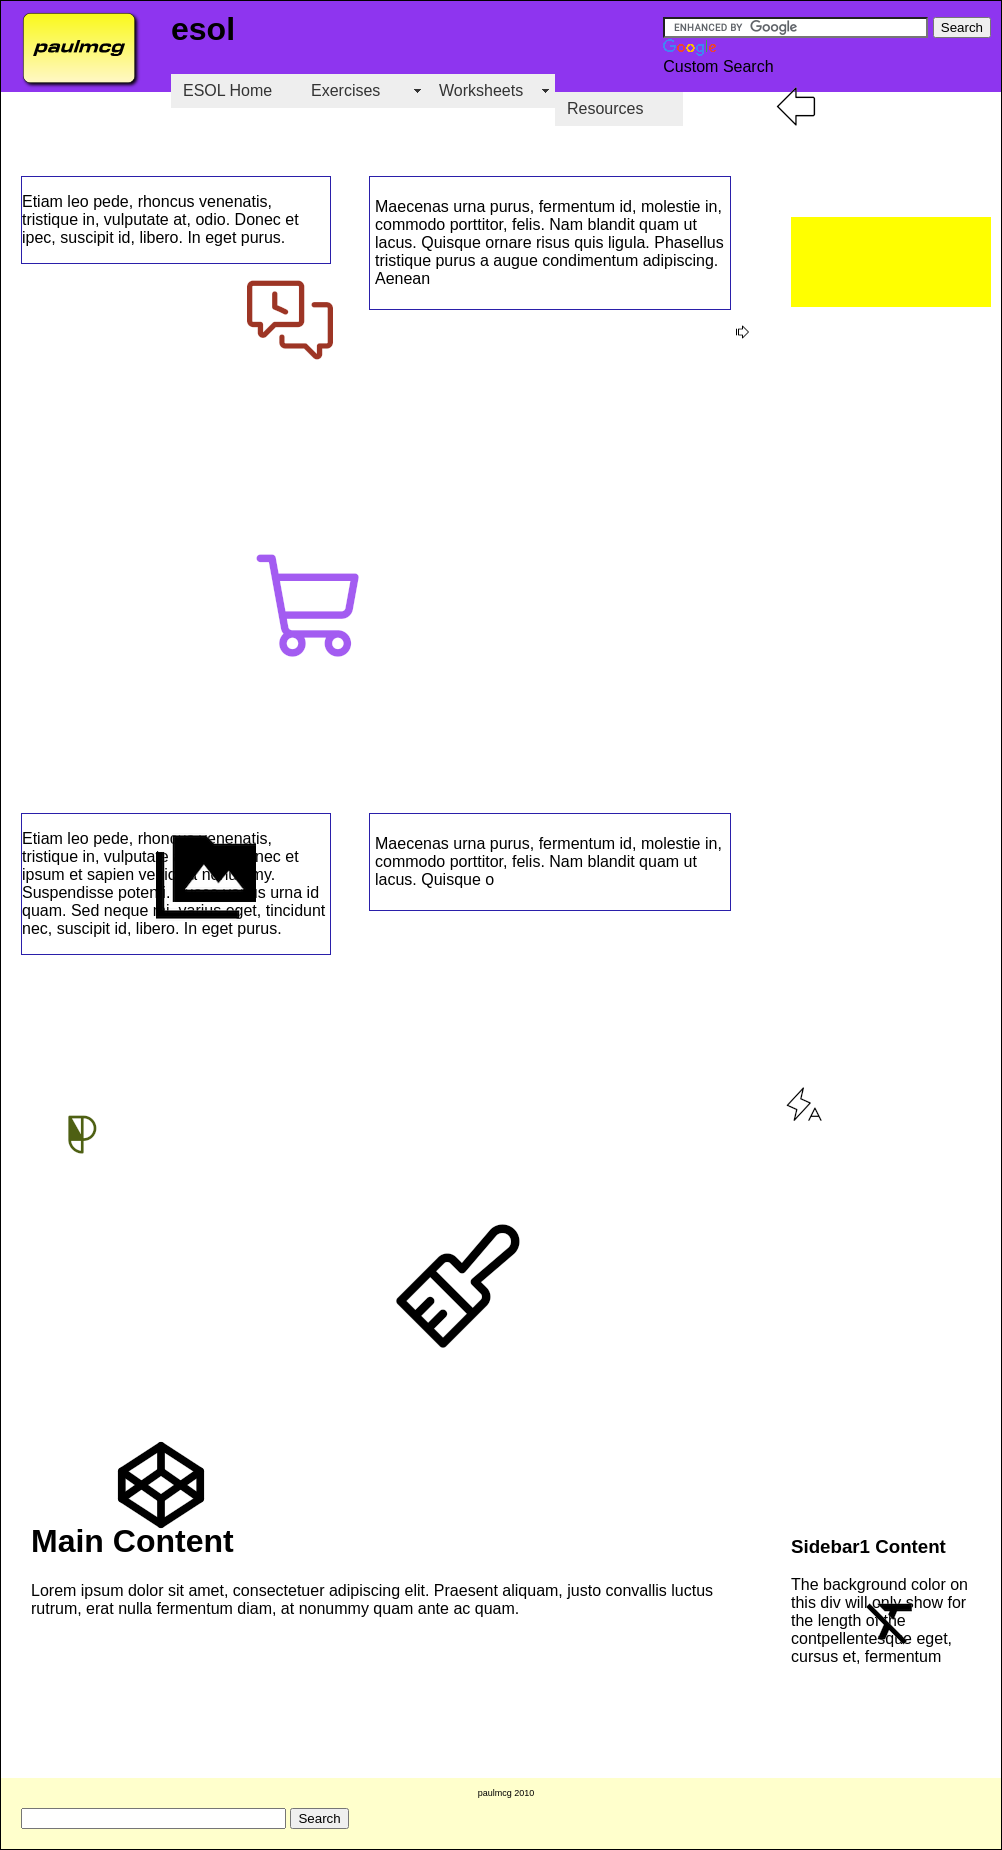  Describe the element at coordinates (742, 332) in the screenshot. I see `go to next step or continue forward` at that location.